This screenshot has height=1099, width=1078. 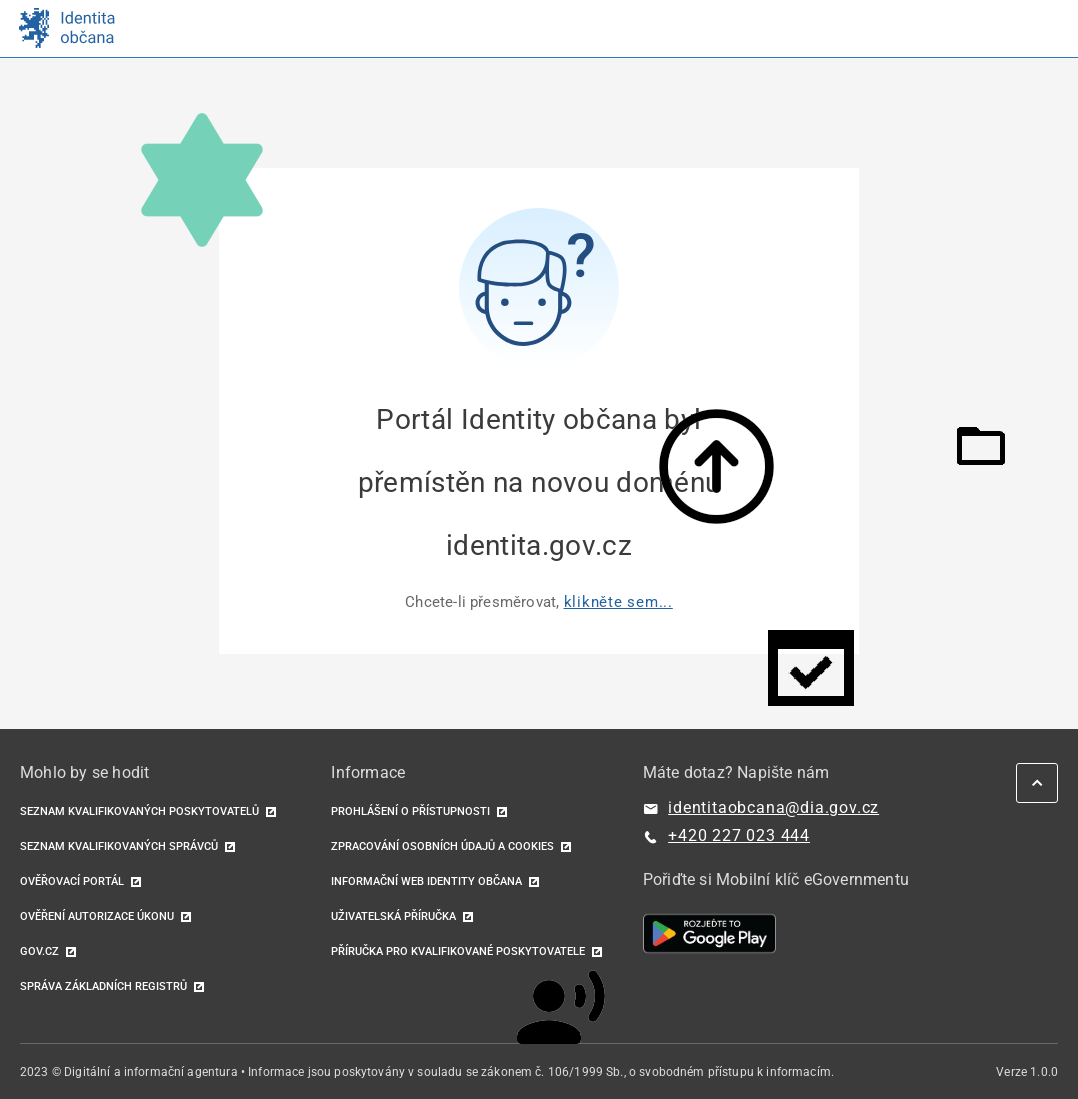 What do you see at coordinates (561, 1008) in the screenshot?
I see `activate voice recording or dictation` at bounding box center [561, 1008].